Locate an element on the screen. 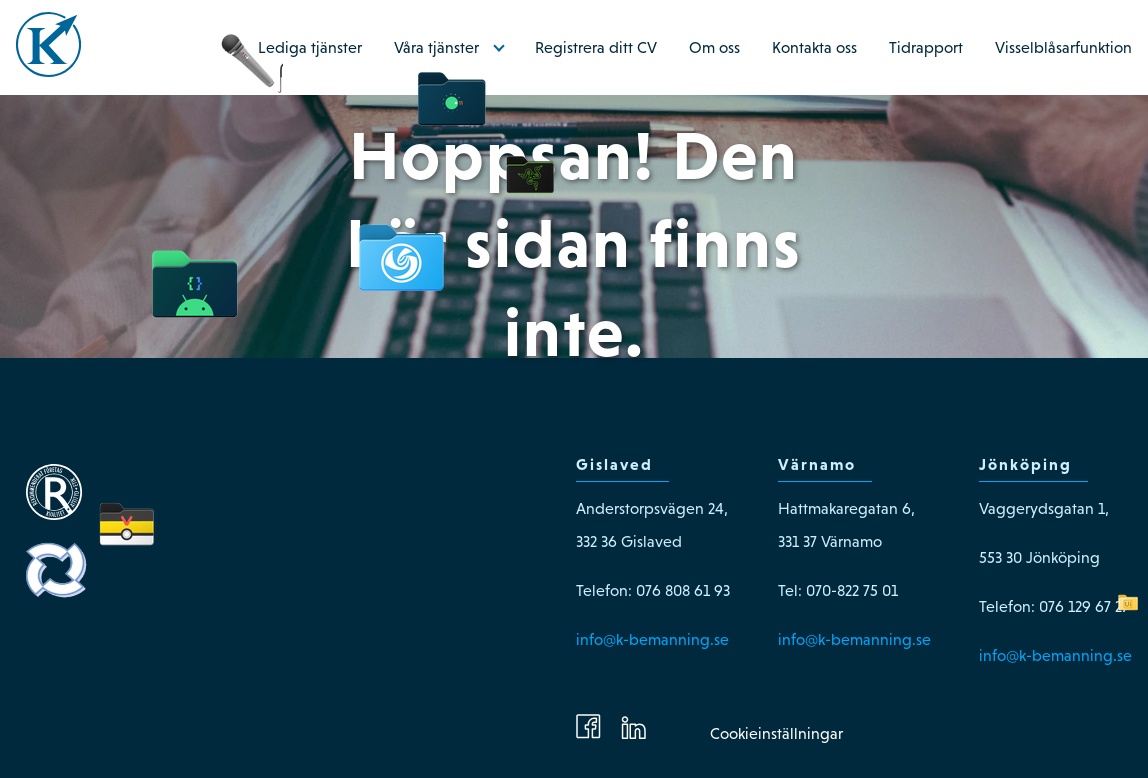 The height and width of the screenshot is (778, 1148). open android 11 system folder is located at coordinates (451, 100).